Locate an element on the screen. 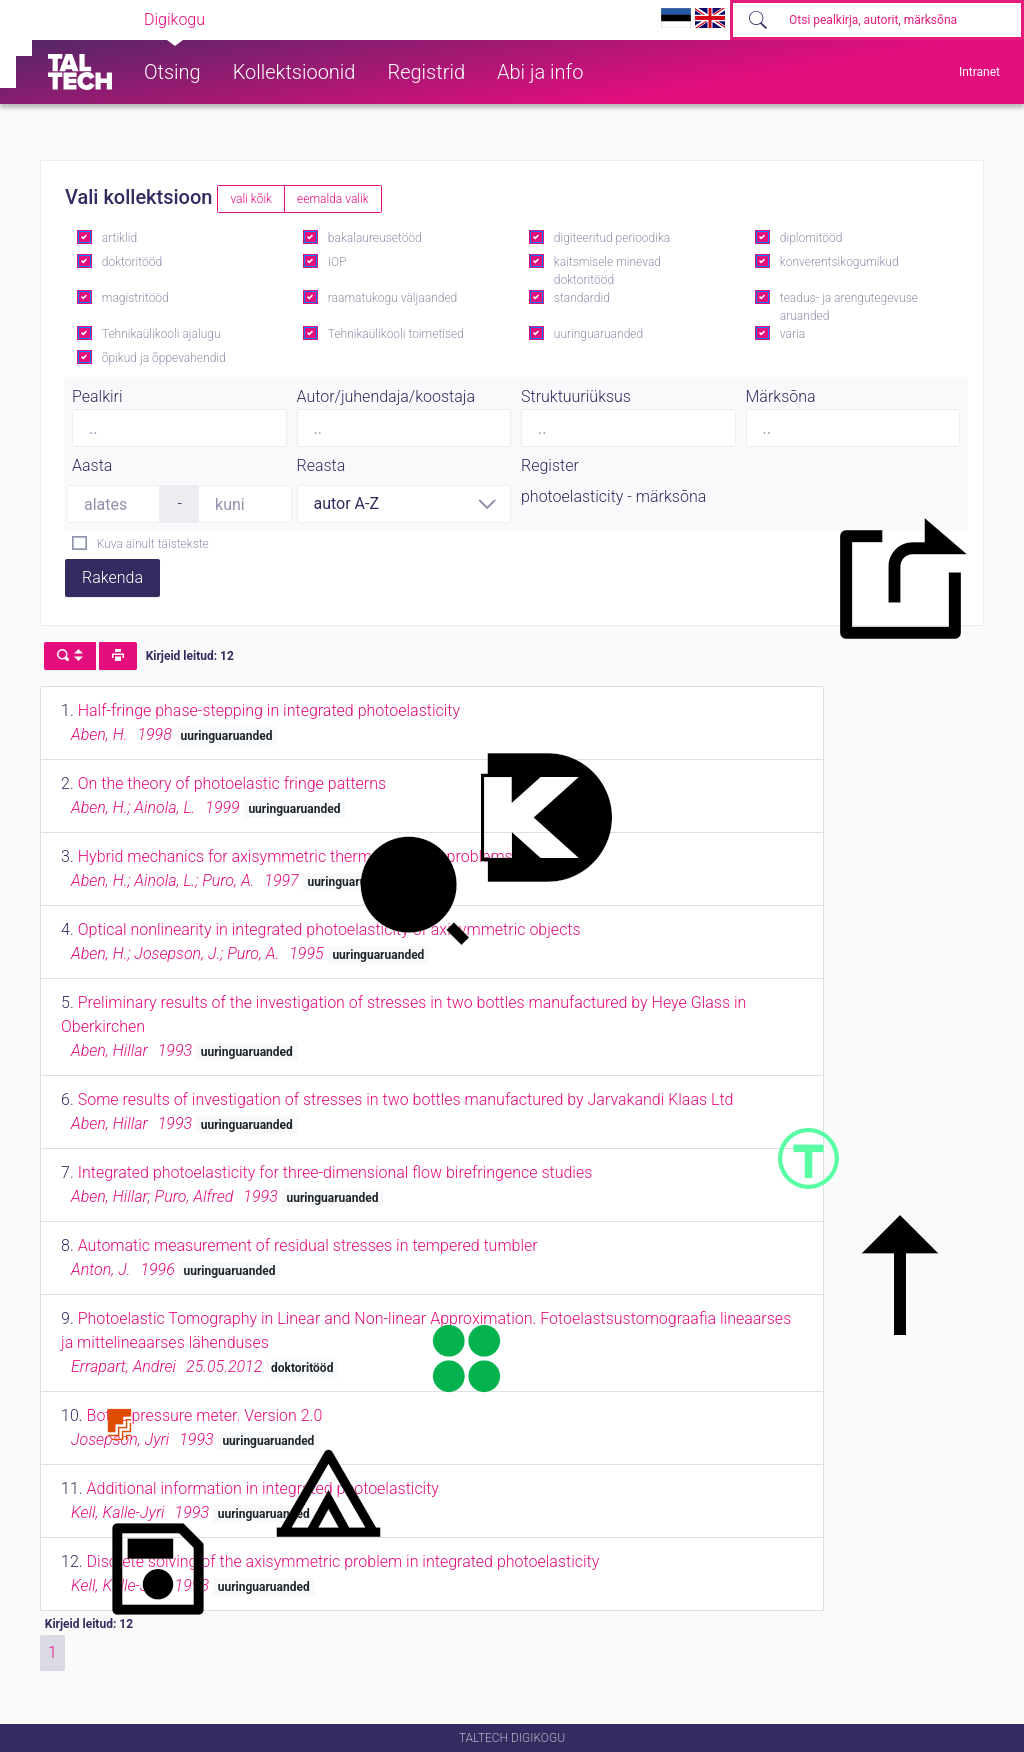 The height and width of the screenshot is (1752, 1024). scroll to top of page is located at coordinates (900, 1275).